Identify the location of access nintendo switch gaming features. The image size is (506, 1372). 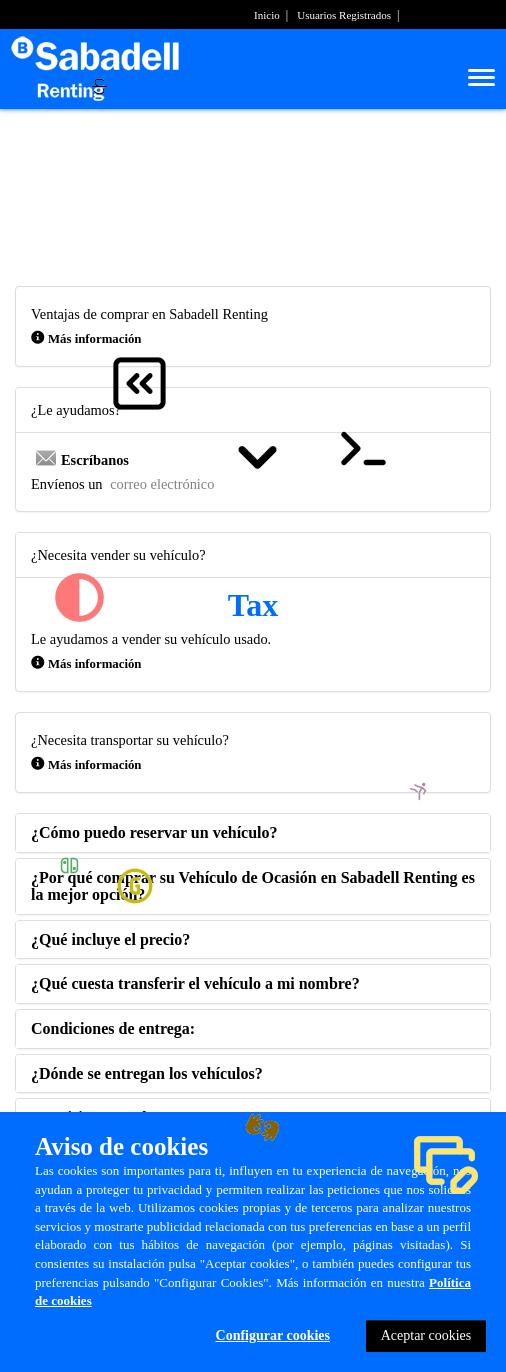
(69, 865).